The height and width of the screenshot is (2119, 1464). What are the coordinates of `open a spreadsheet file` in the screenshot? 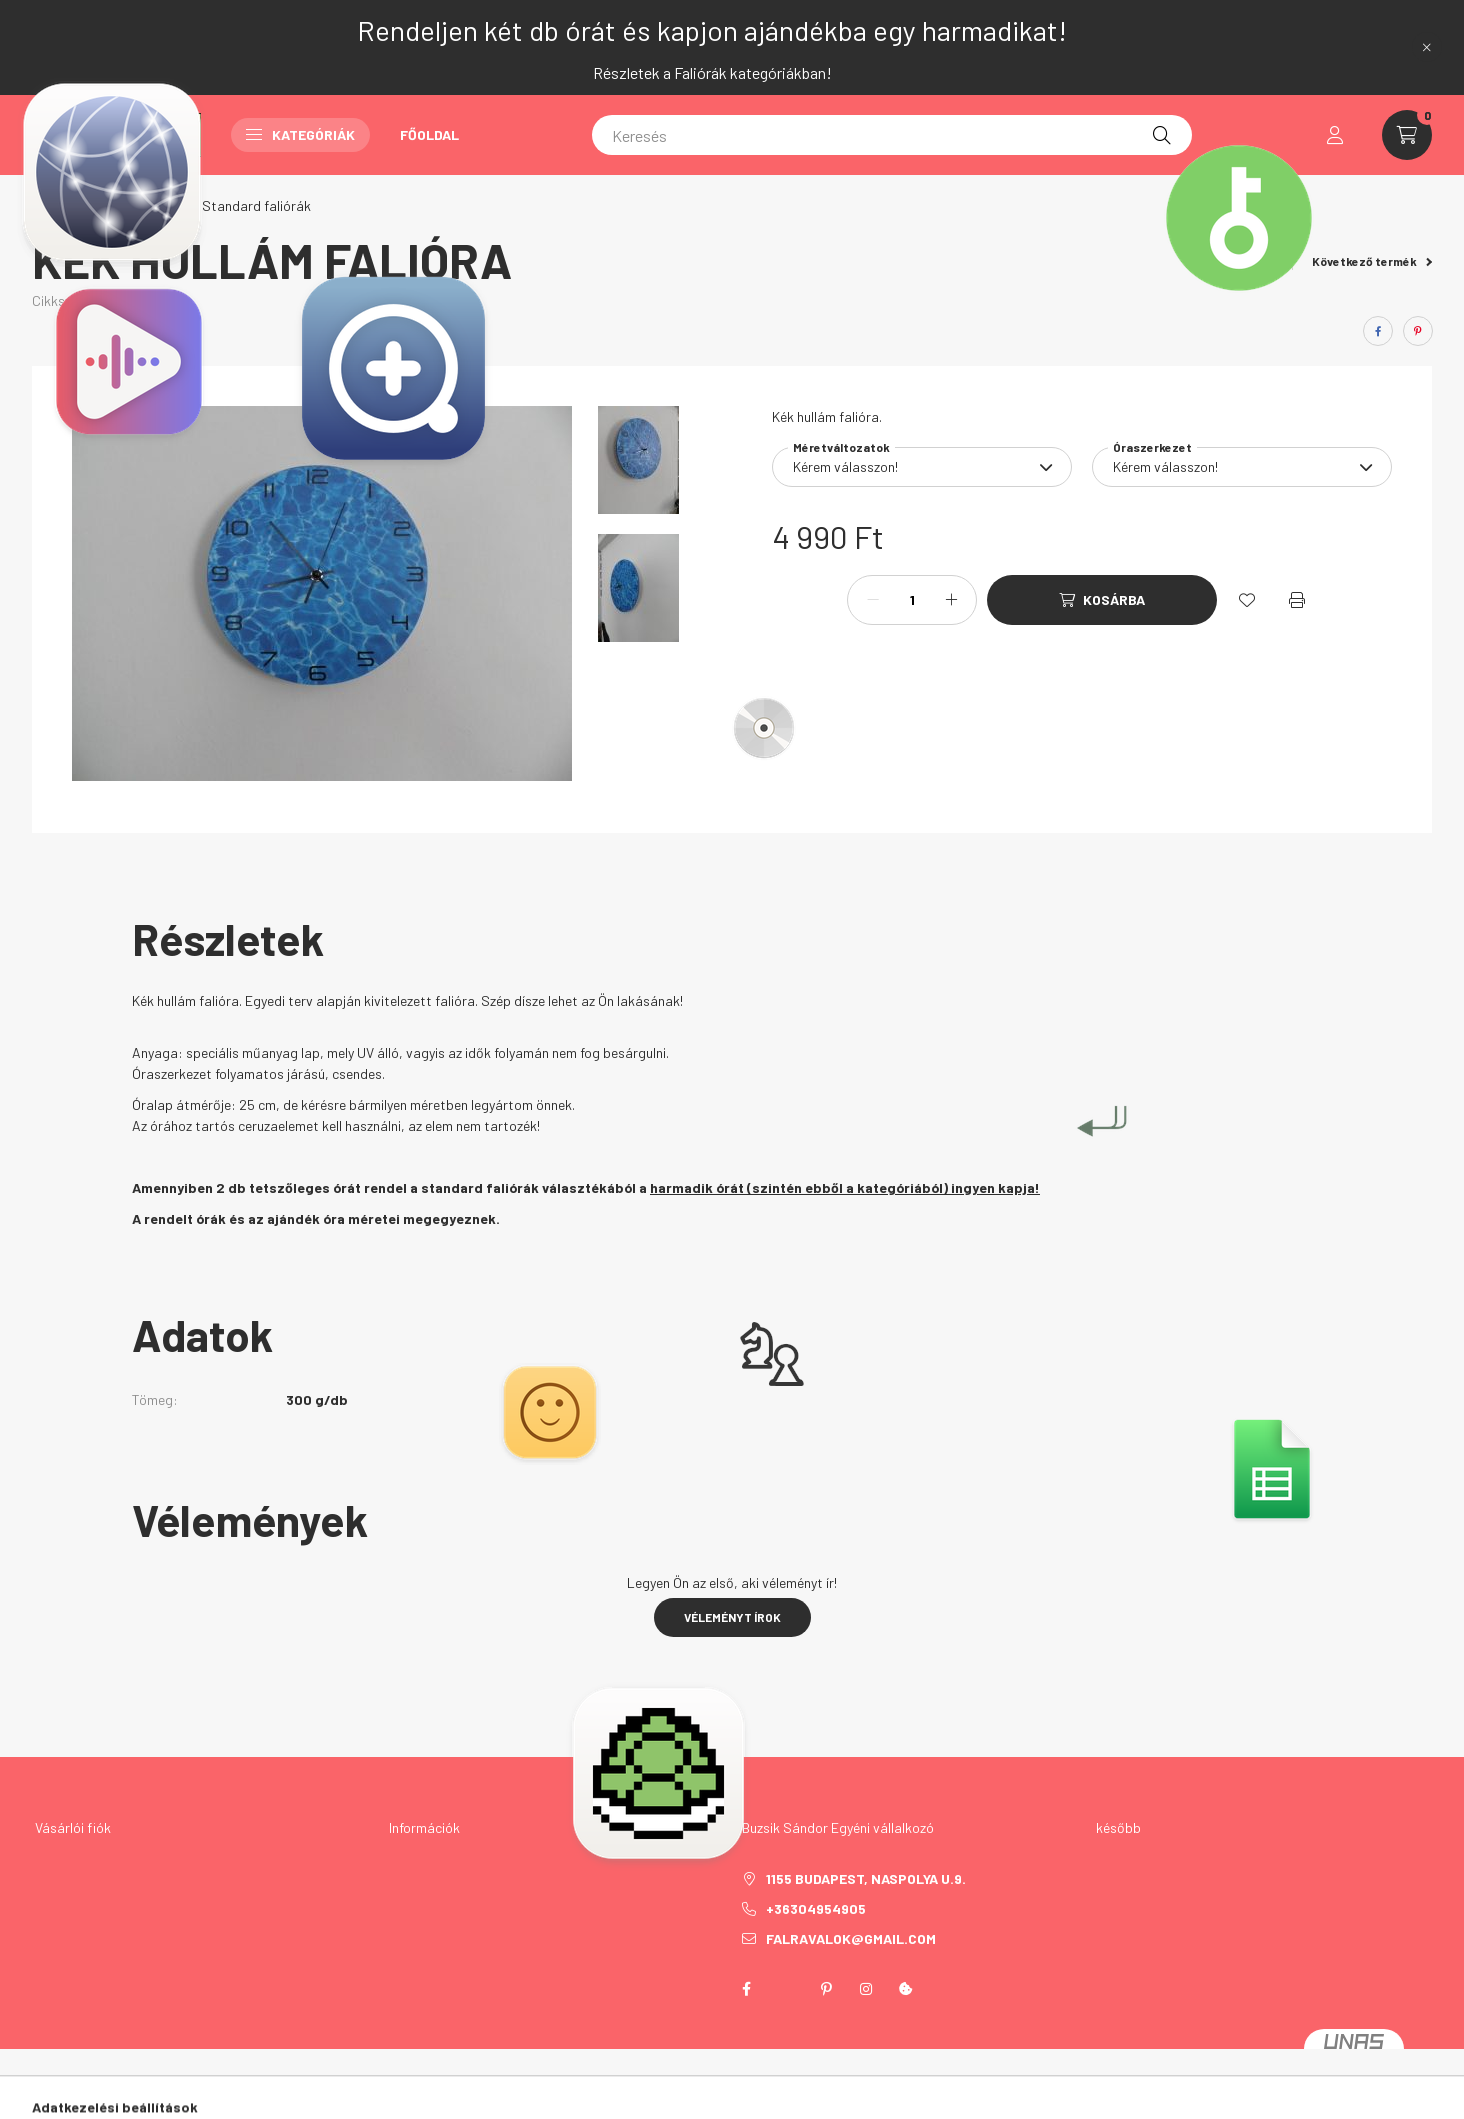 It's located at (1272, 1471).